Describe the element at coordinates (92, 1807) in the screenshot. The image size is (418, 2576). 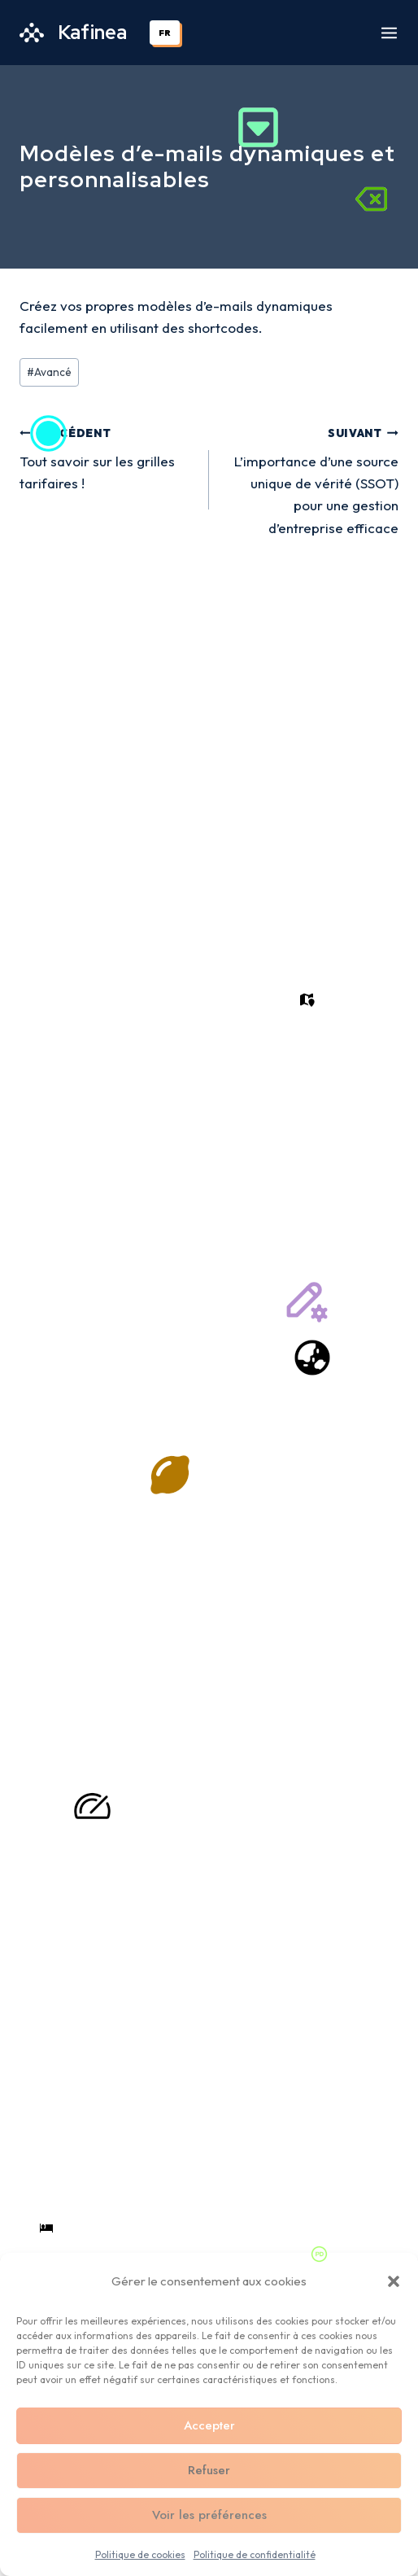
I see `view current speed or performance metrics` at that location.